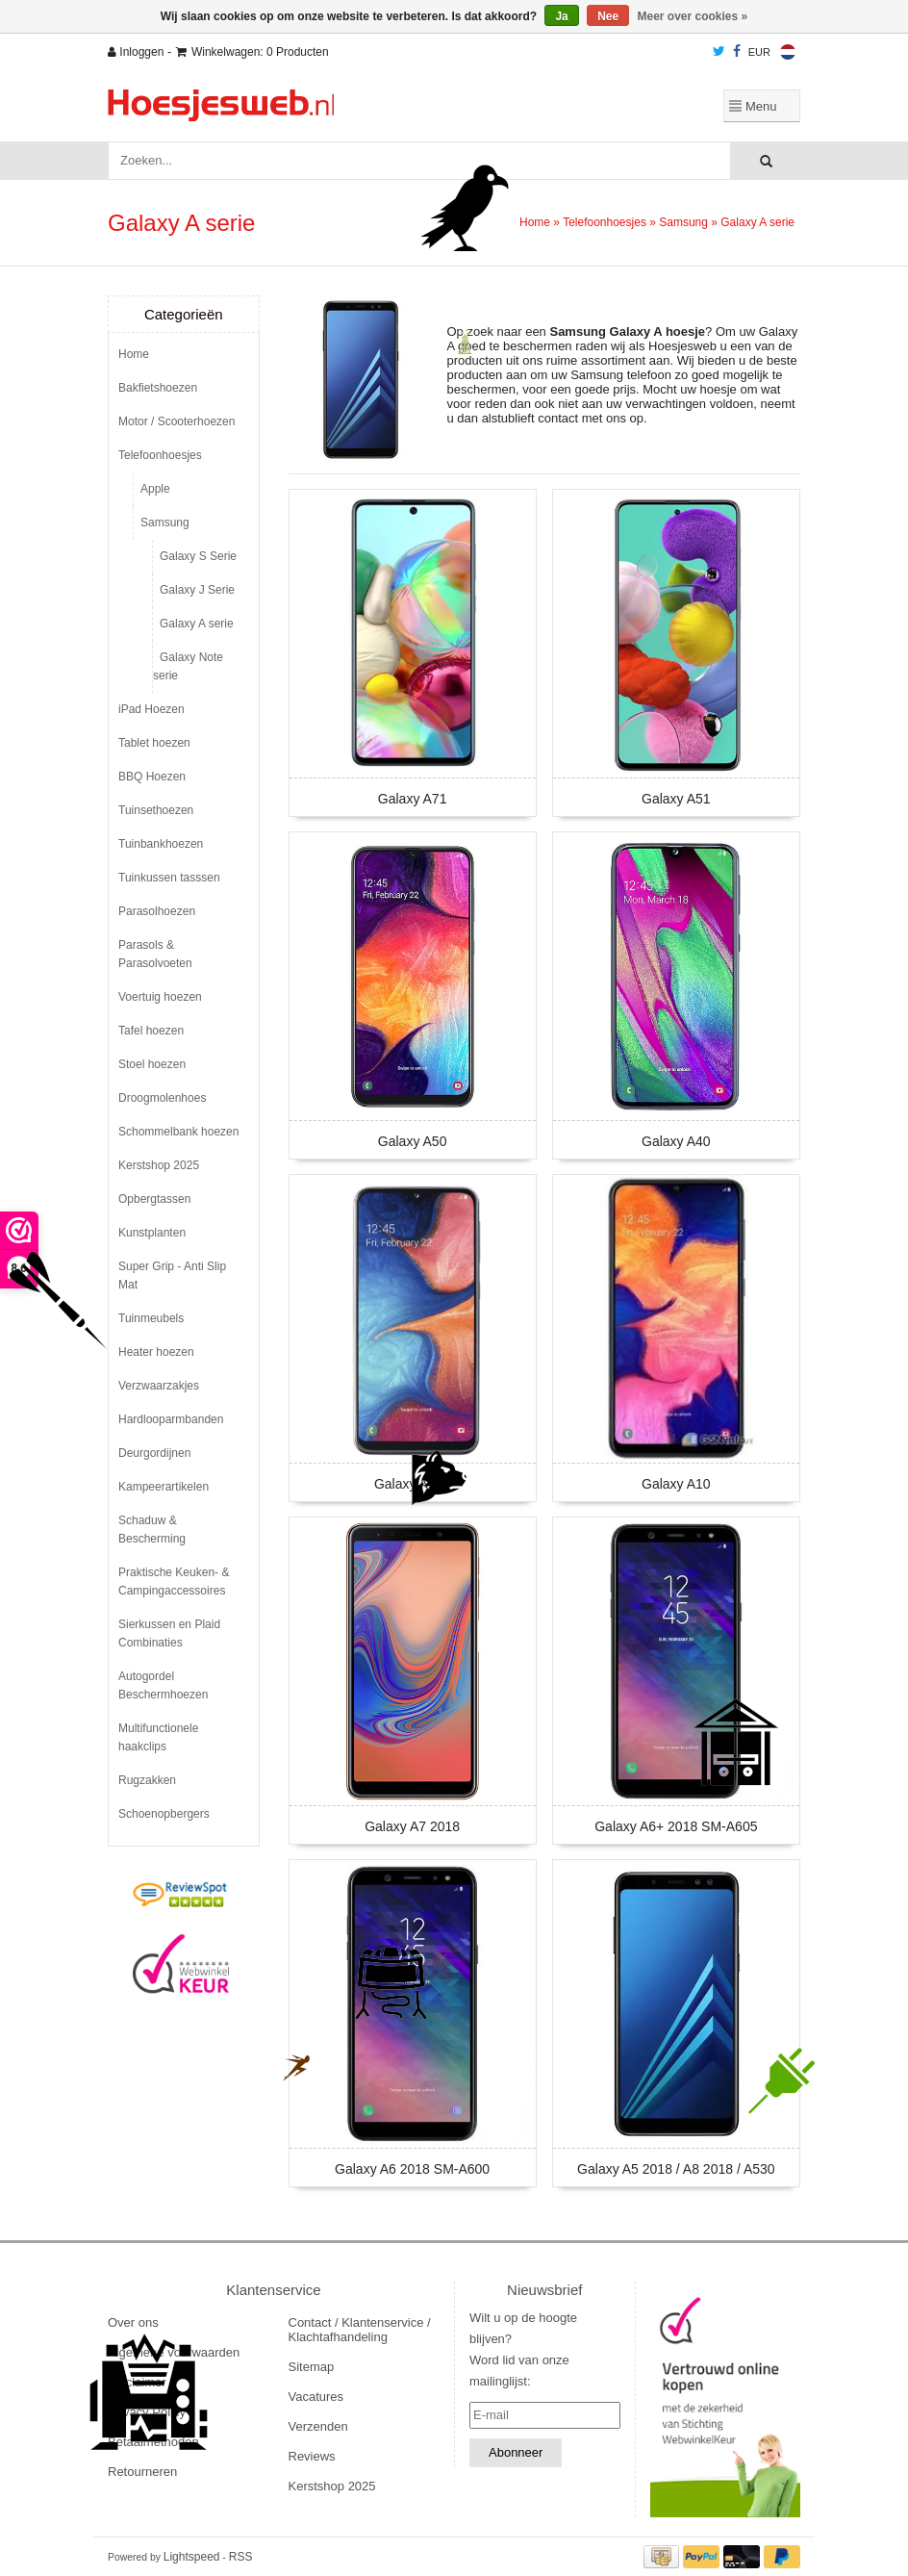 Image resolution: width=908 pixels, height=2576 pixels. Describe the element at coordinates (465, 342) in the screenshot. I see `access oil drilling or extraction features` at that location.